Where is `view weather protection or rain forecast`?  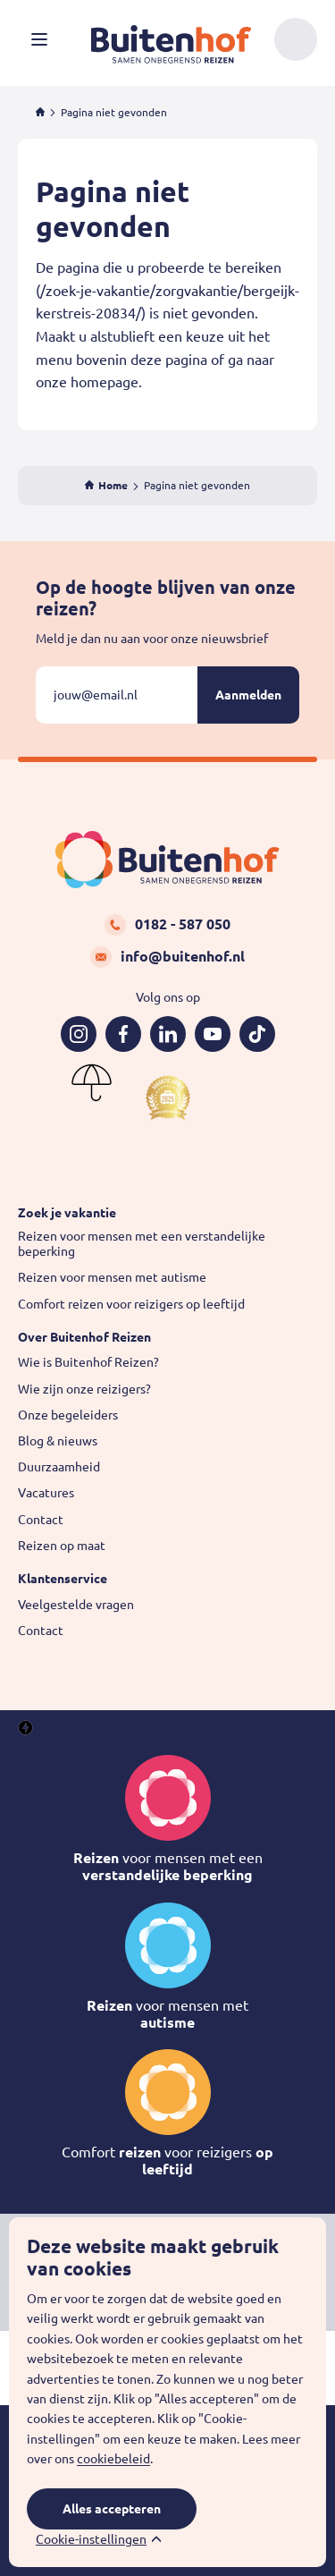
view weather protection or rain forecast is located at coordinates (91, 1082).